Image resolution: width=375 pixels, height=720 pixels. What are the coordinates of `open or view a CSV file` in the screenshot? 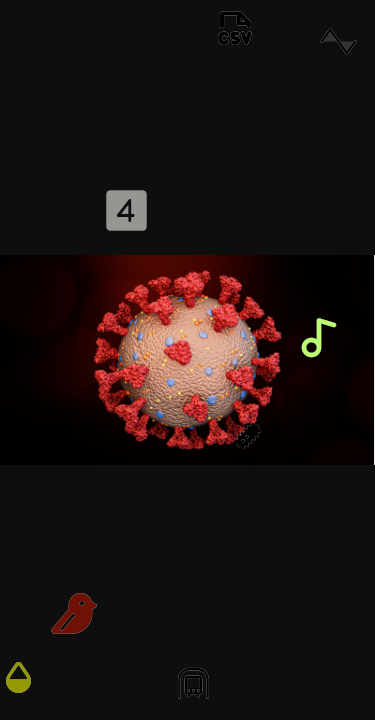 It's located at (235, 29).